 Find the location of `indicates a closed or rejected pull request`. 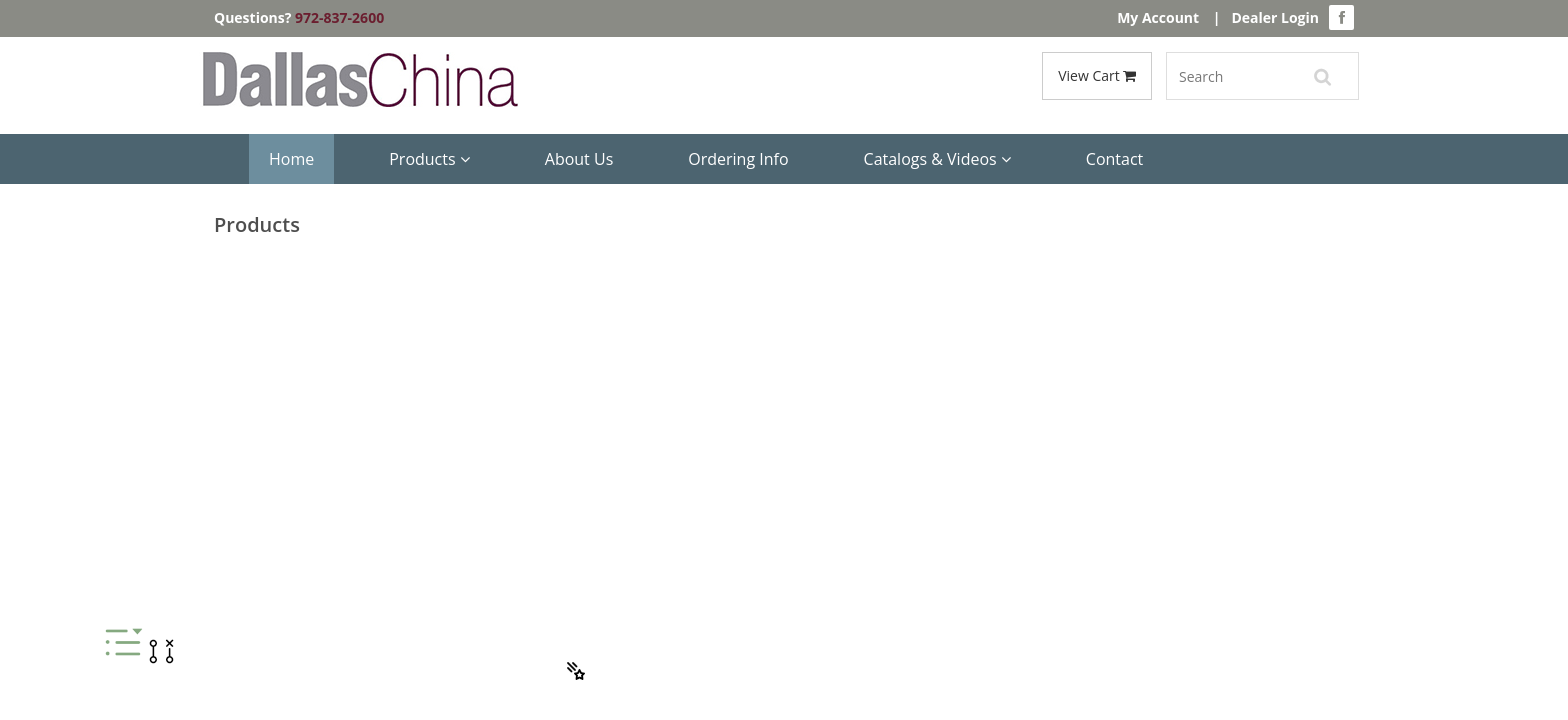

indicates a closed or rejected pull request is located at coordinates (161, 651).